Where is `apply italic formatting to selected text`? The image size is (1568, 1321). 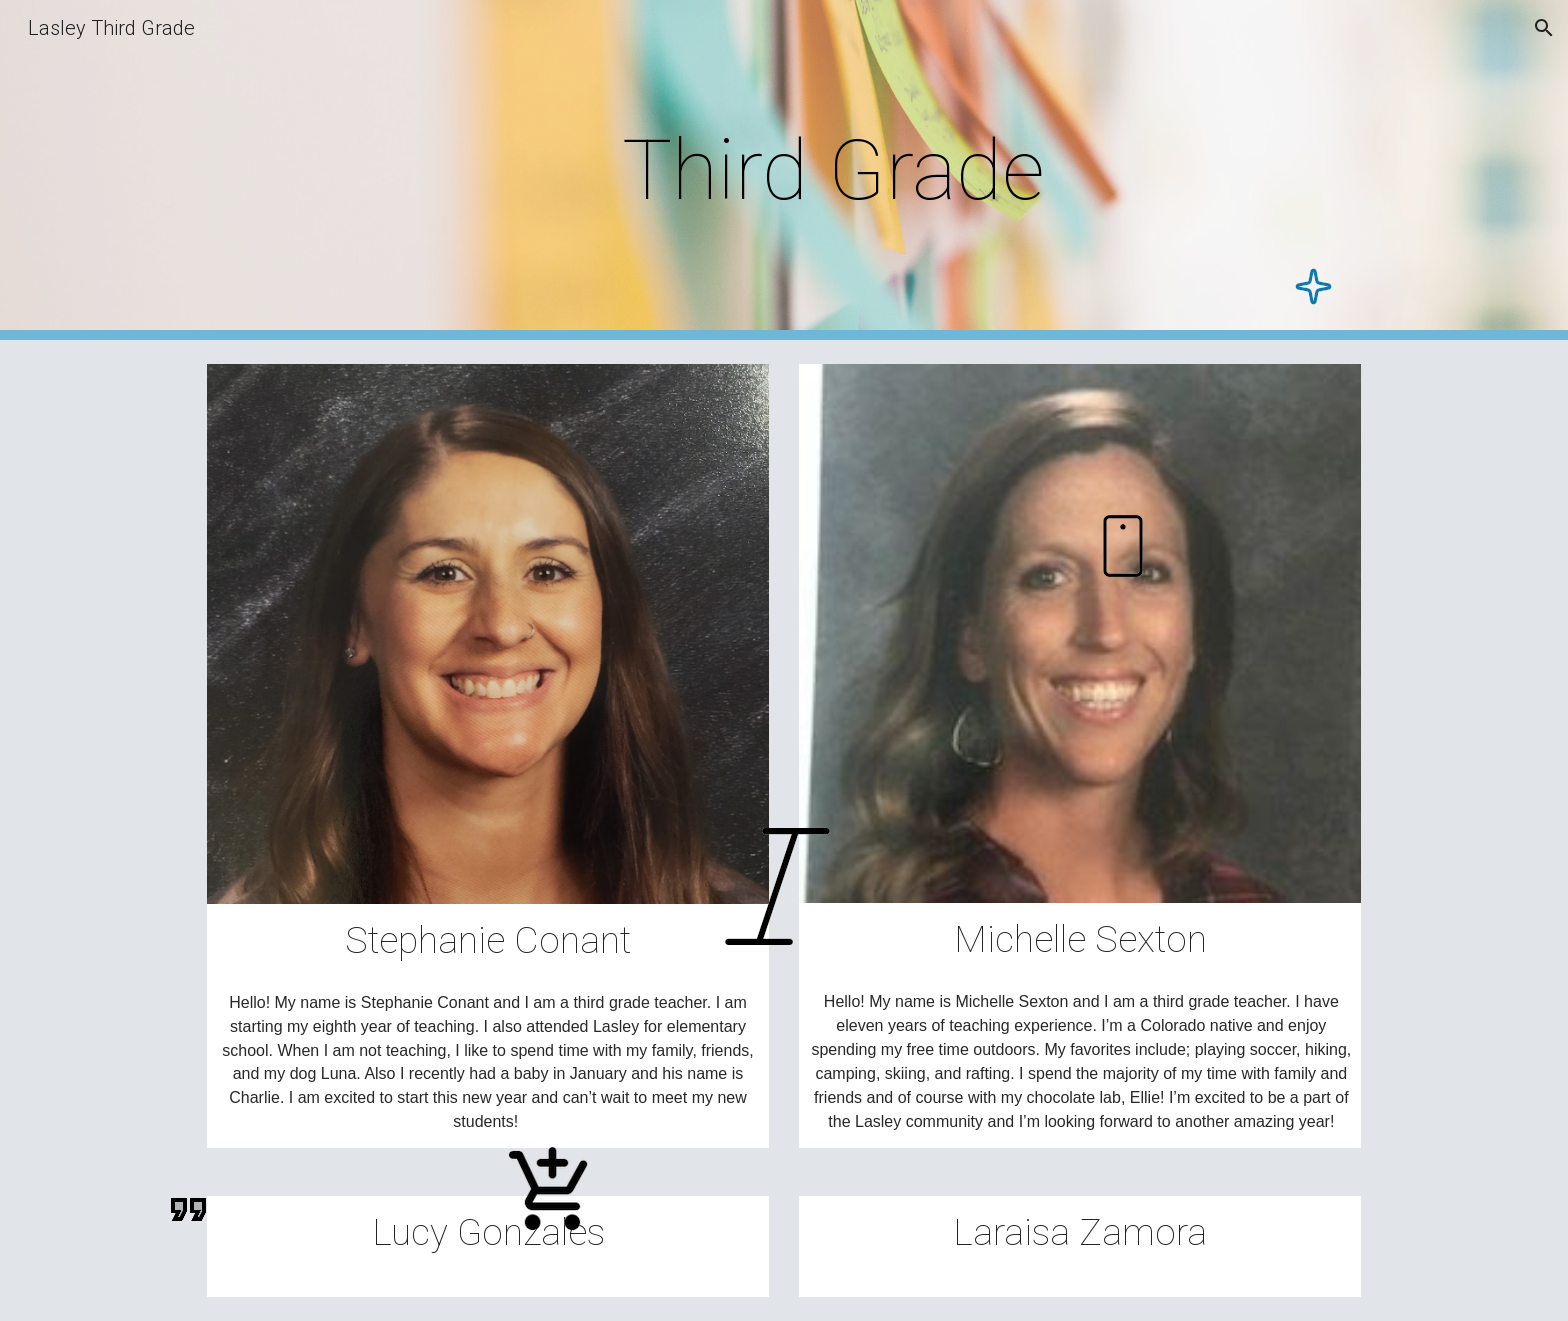
apply italic formatting to selected text is located at coordinates (777, 886).